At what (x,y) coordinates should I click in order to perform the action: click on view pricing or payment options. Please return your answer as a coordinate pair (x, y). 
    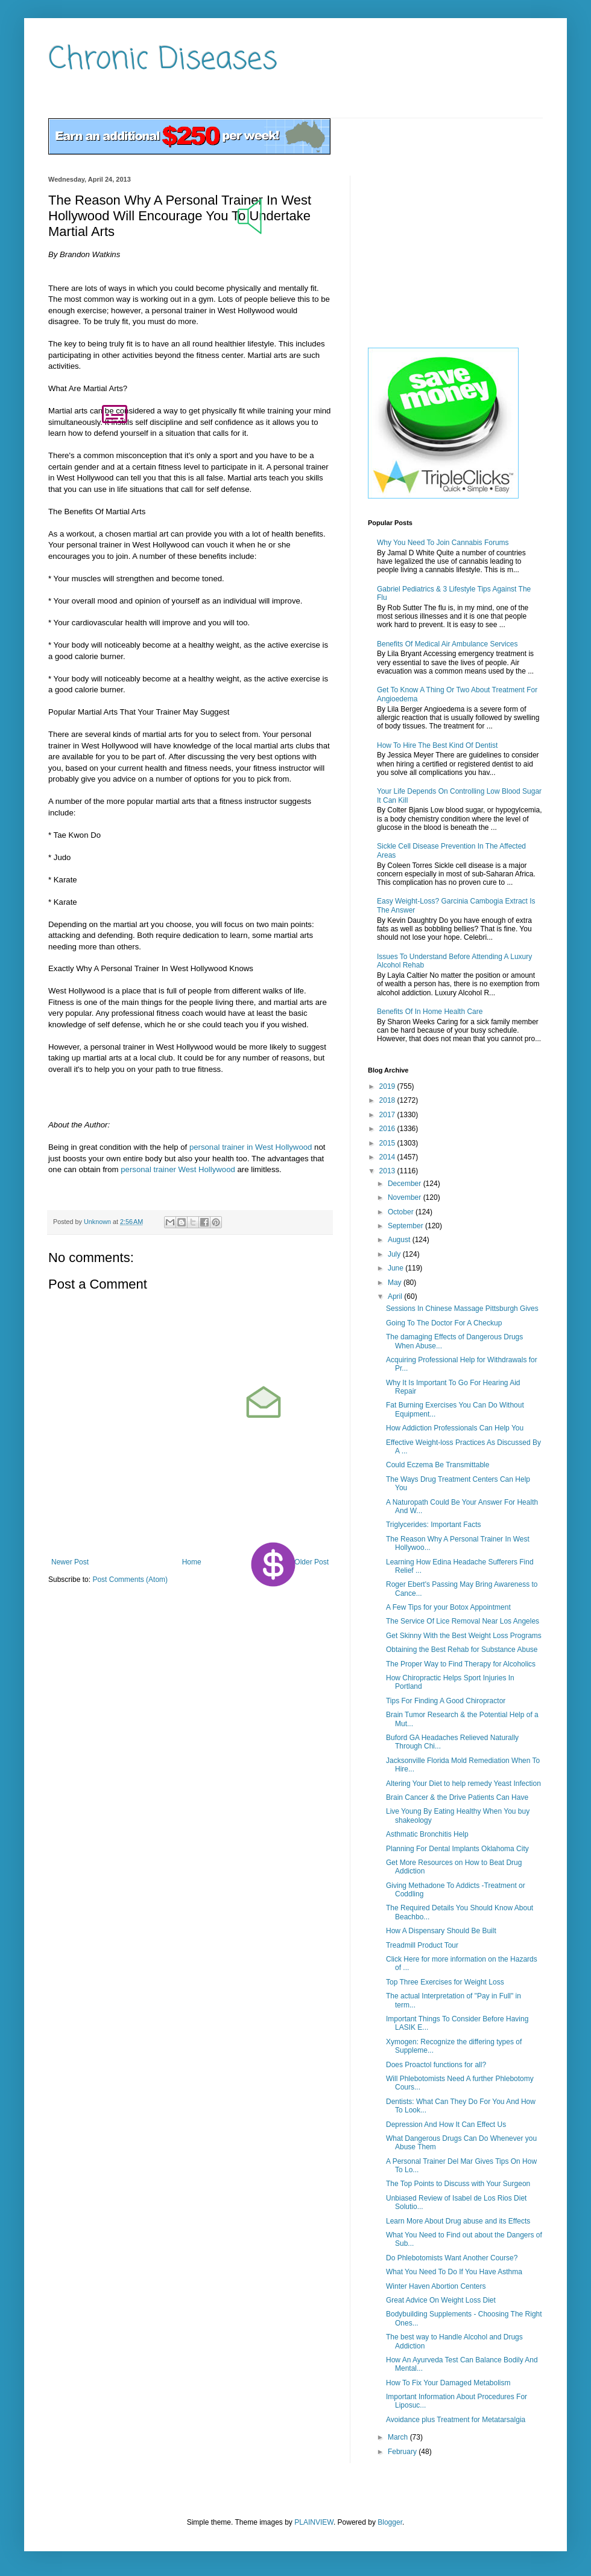
    Looking at the image, I should click on (273, 1564).